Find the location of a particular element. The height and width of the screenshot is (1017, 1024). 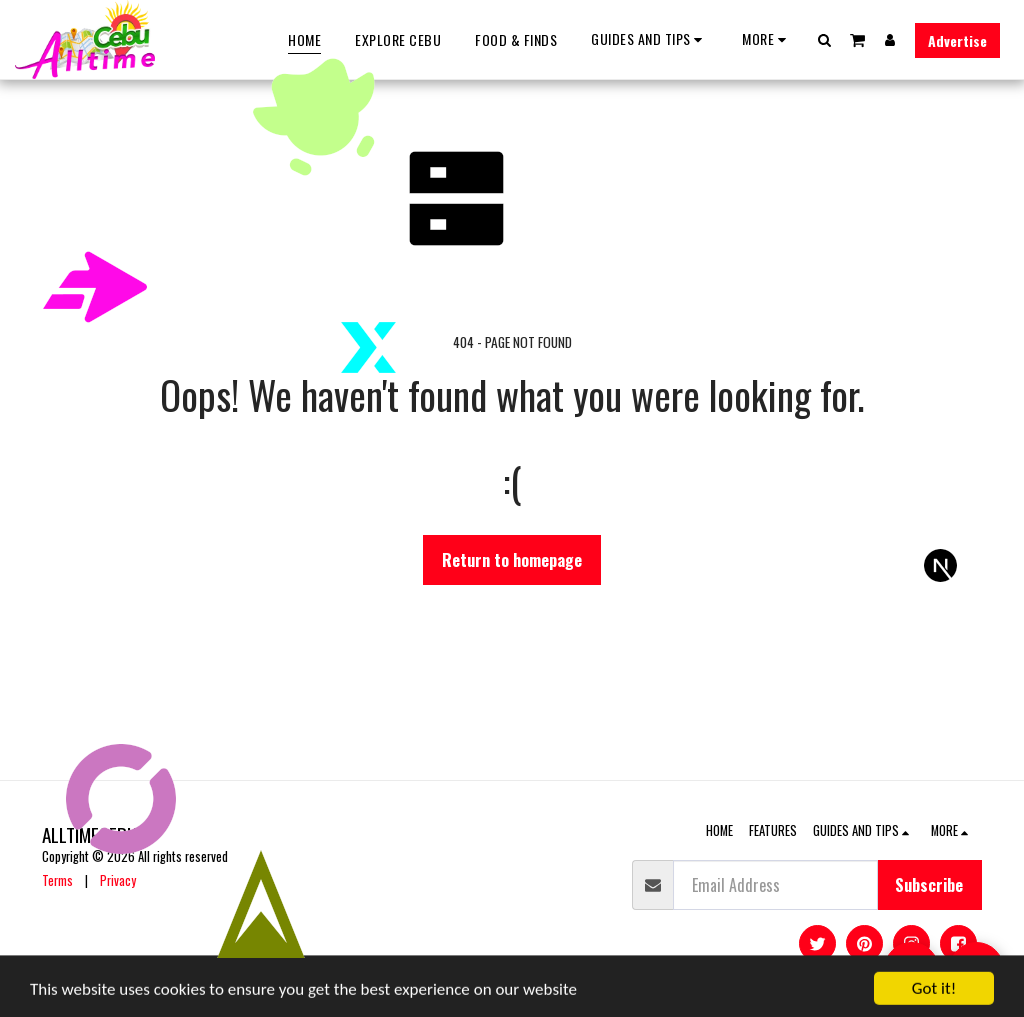

lucia authentication service logo is located at coordinates (261, 904).